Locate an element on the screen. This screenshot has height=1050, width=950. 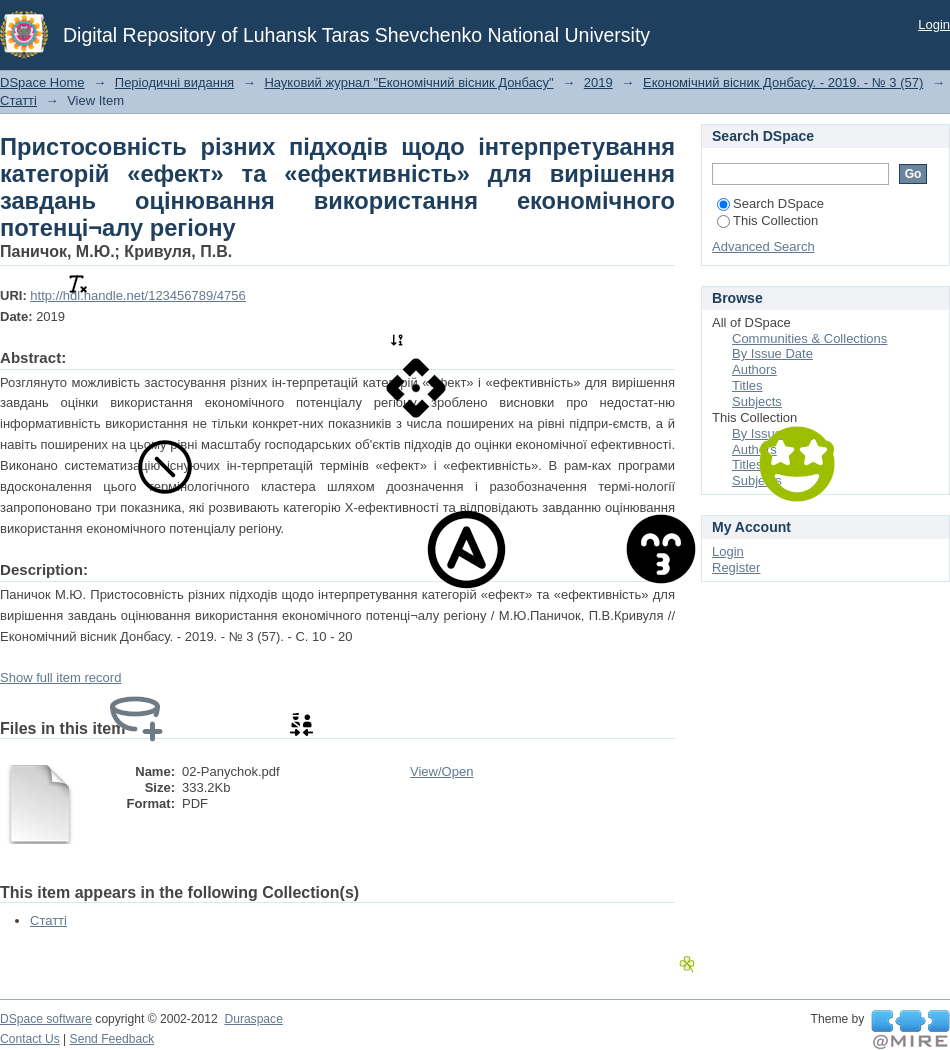
access API settings or integrations is located at coordinates (416, 388).